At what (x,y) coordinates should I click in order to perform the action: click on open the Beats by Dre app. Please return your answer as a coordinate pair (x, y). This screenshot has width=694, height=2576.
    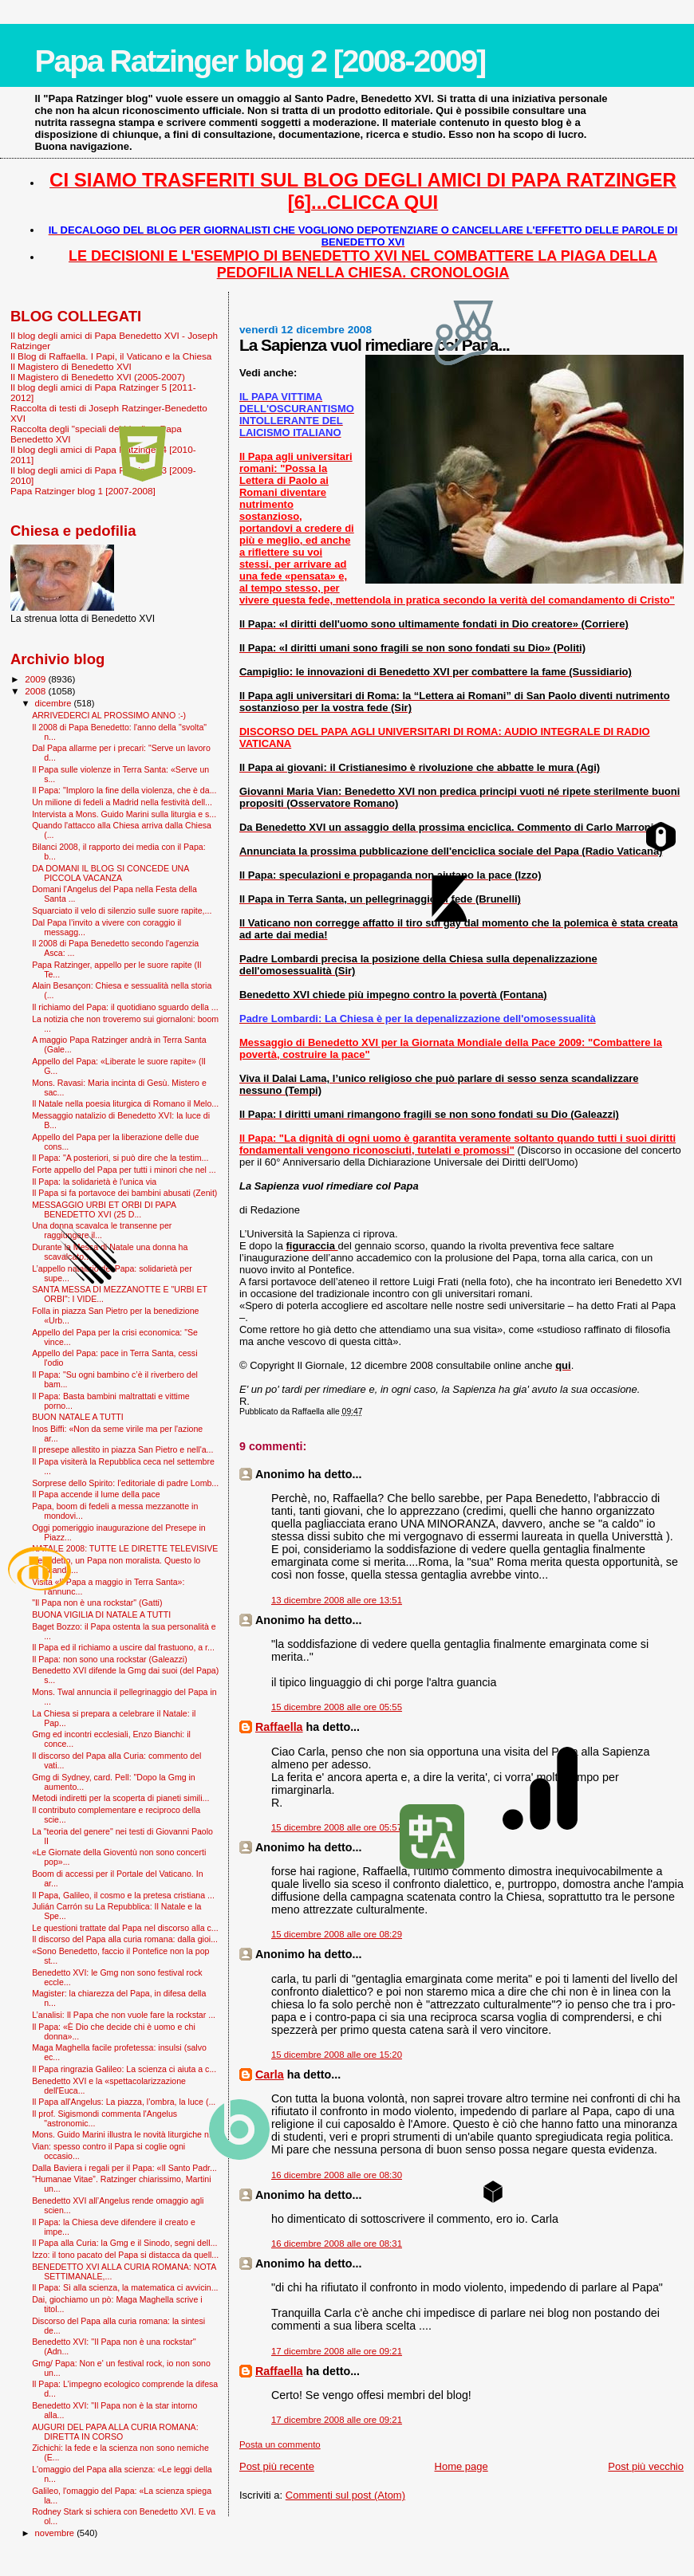
    Looking at the image, I should click on (239, 2130).